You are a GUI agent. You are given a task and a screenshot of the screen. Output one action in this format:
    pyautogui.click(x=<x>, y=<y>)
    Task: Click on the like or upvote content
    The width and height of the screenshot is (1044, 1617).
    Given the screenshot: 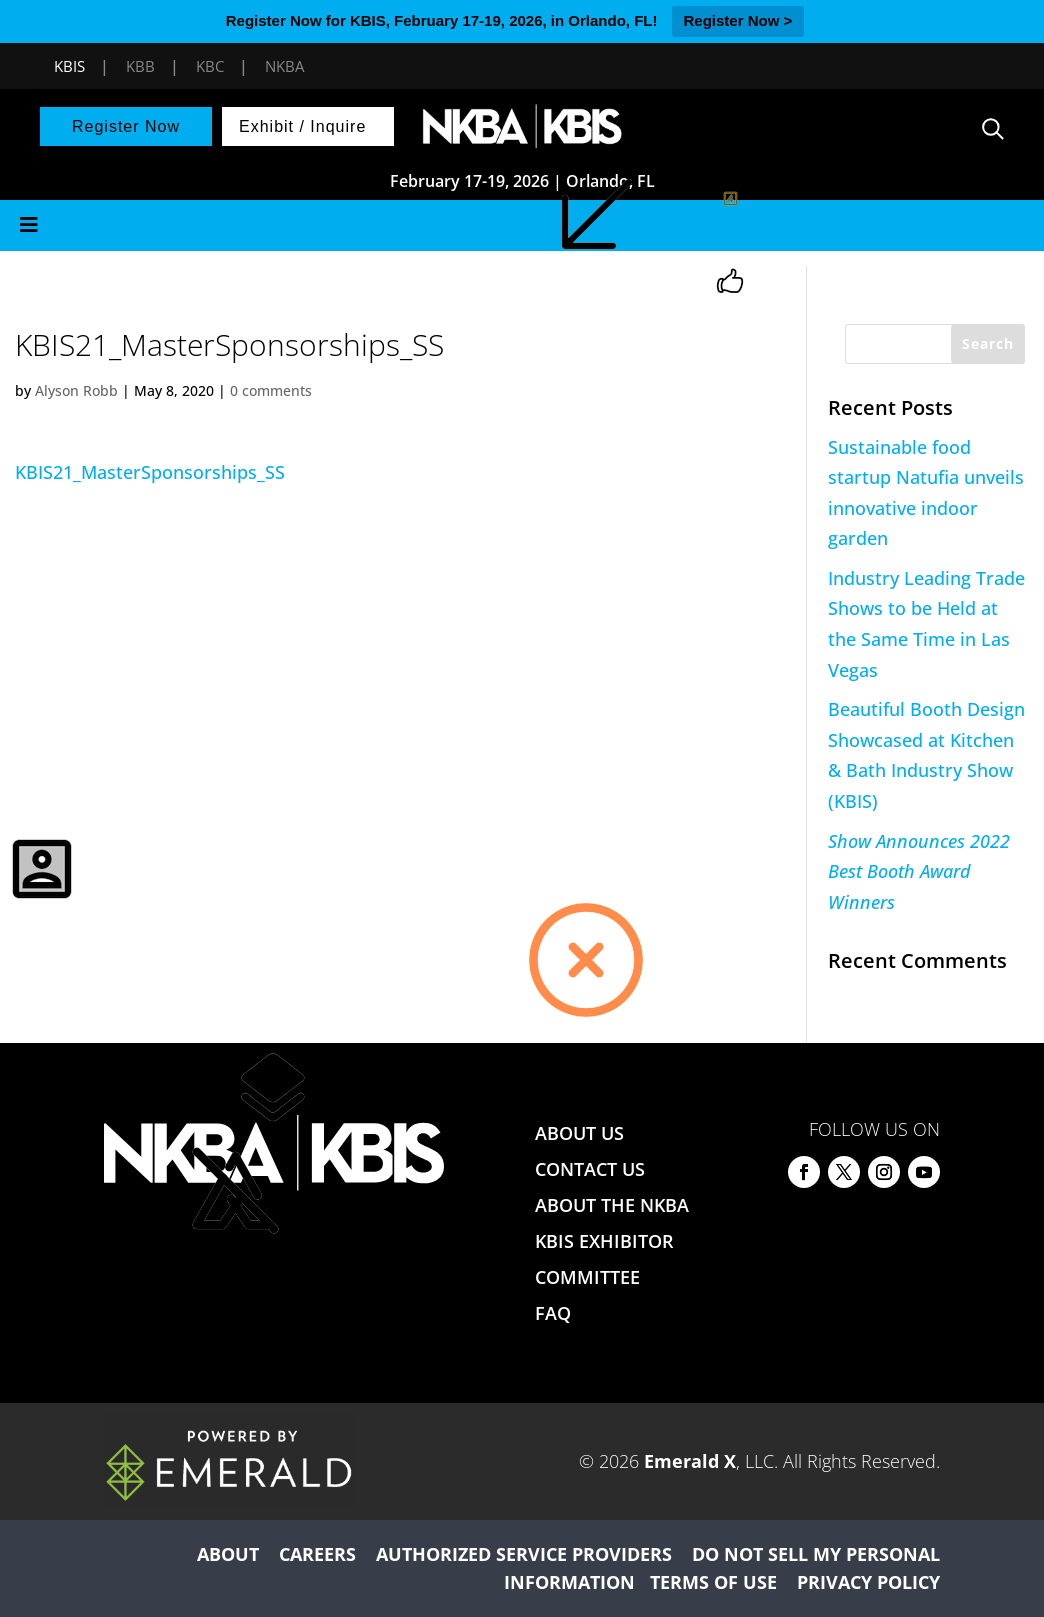 What is the action you would take?
    pyautogui.click(x=730, y=282)
    